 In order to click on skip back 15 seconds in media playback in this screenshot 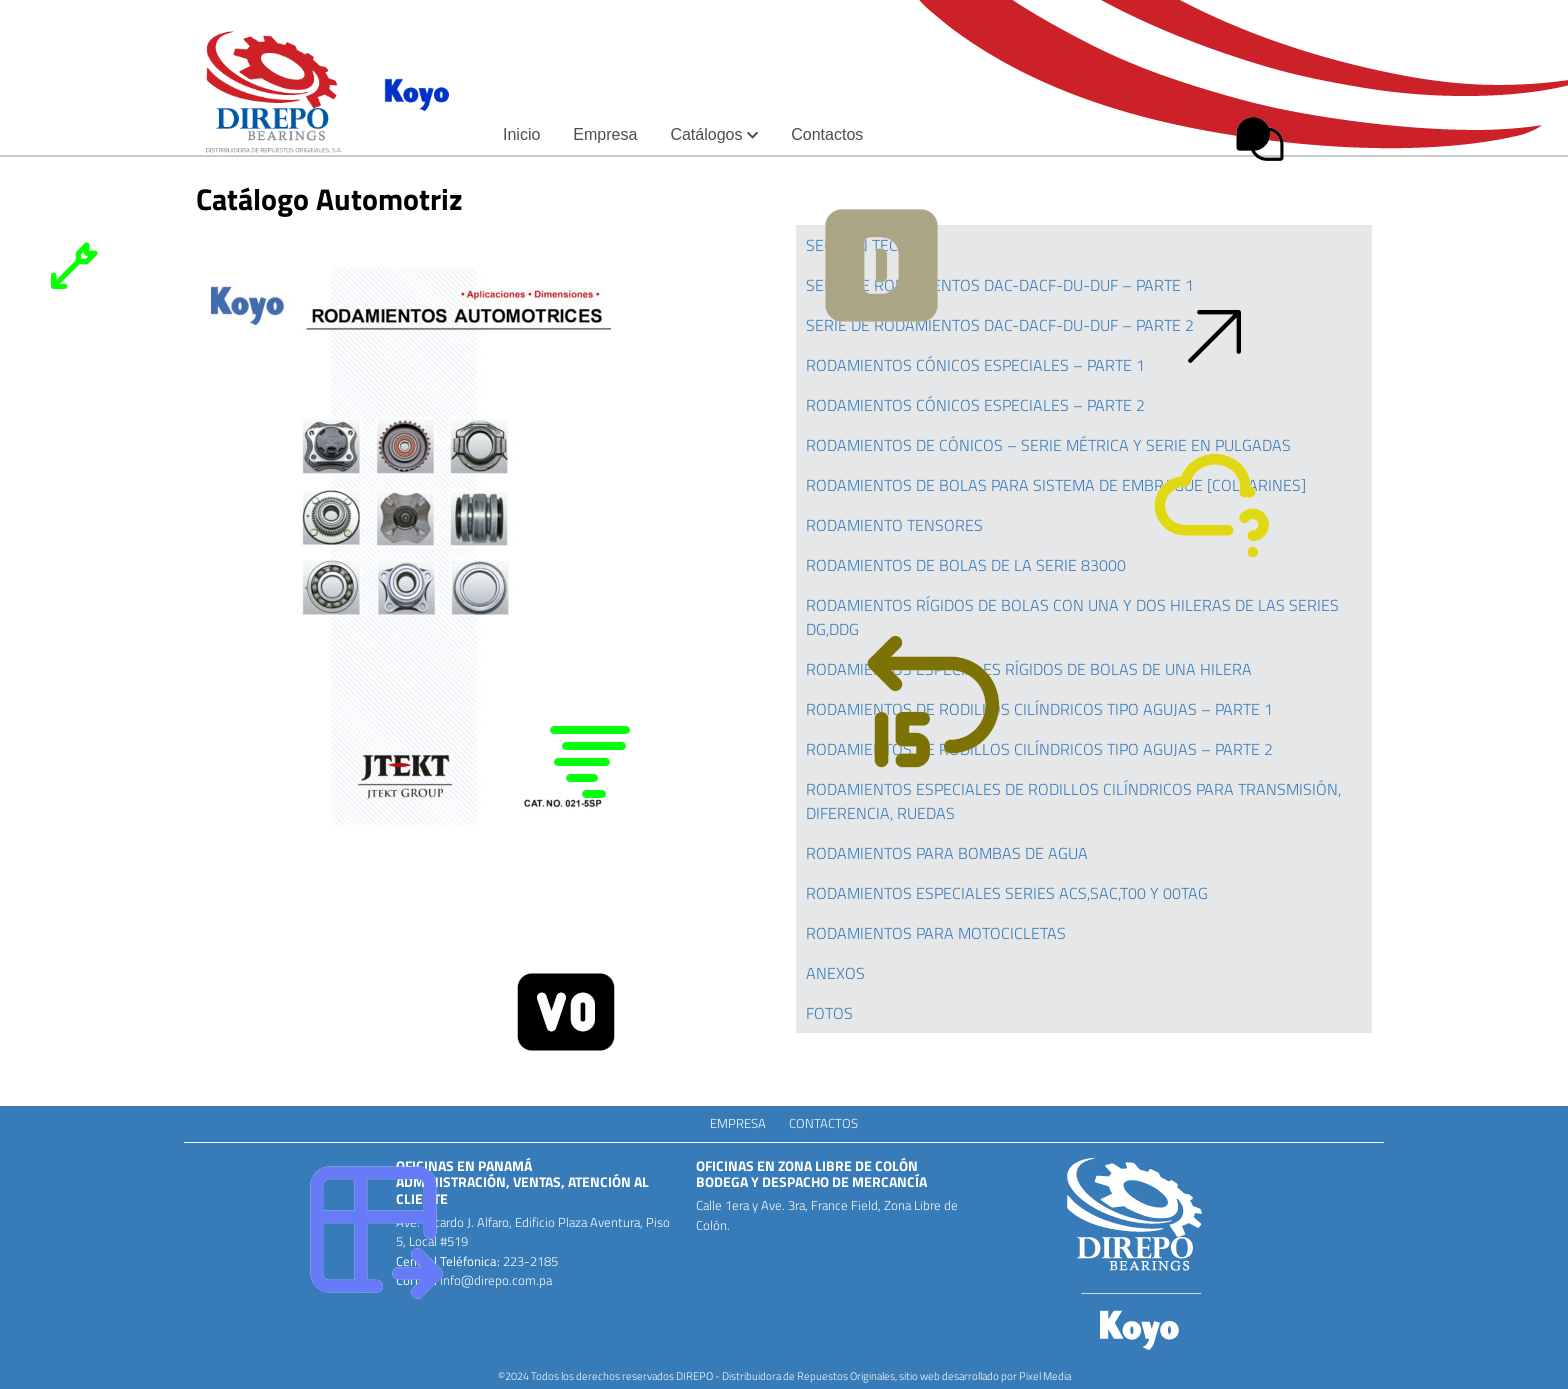, I will do `click(930, 705)`.